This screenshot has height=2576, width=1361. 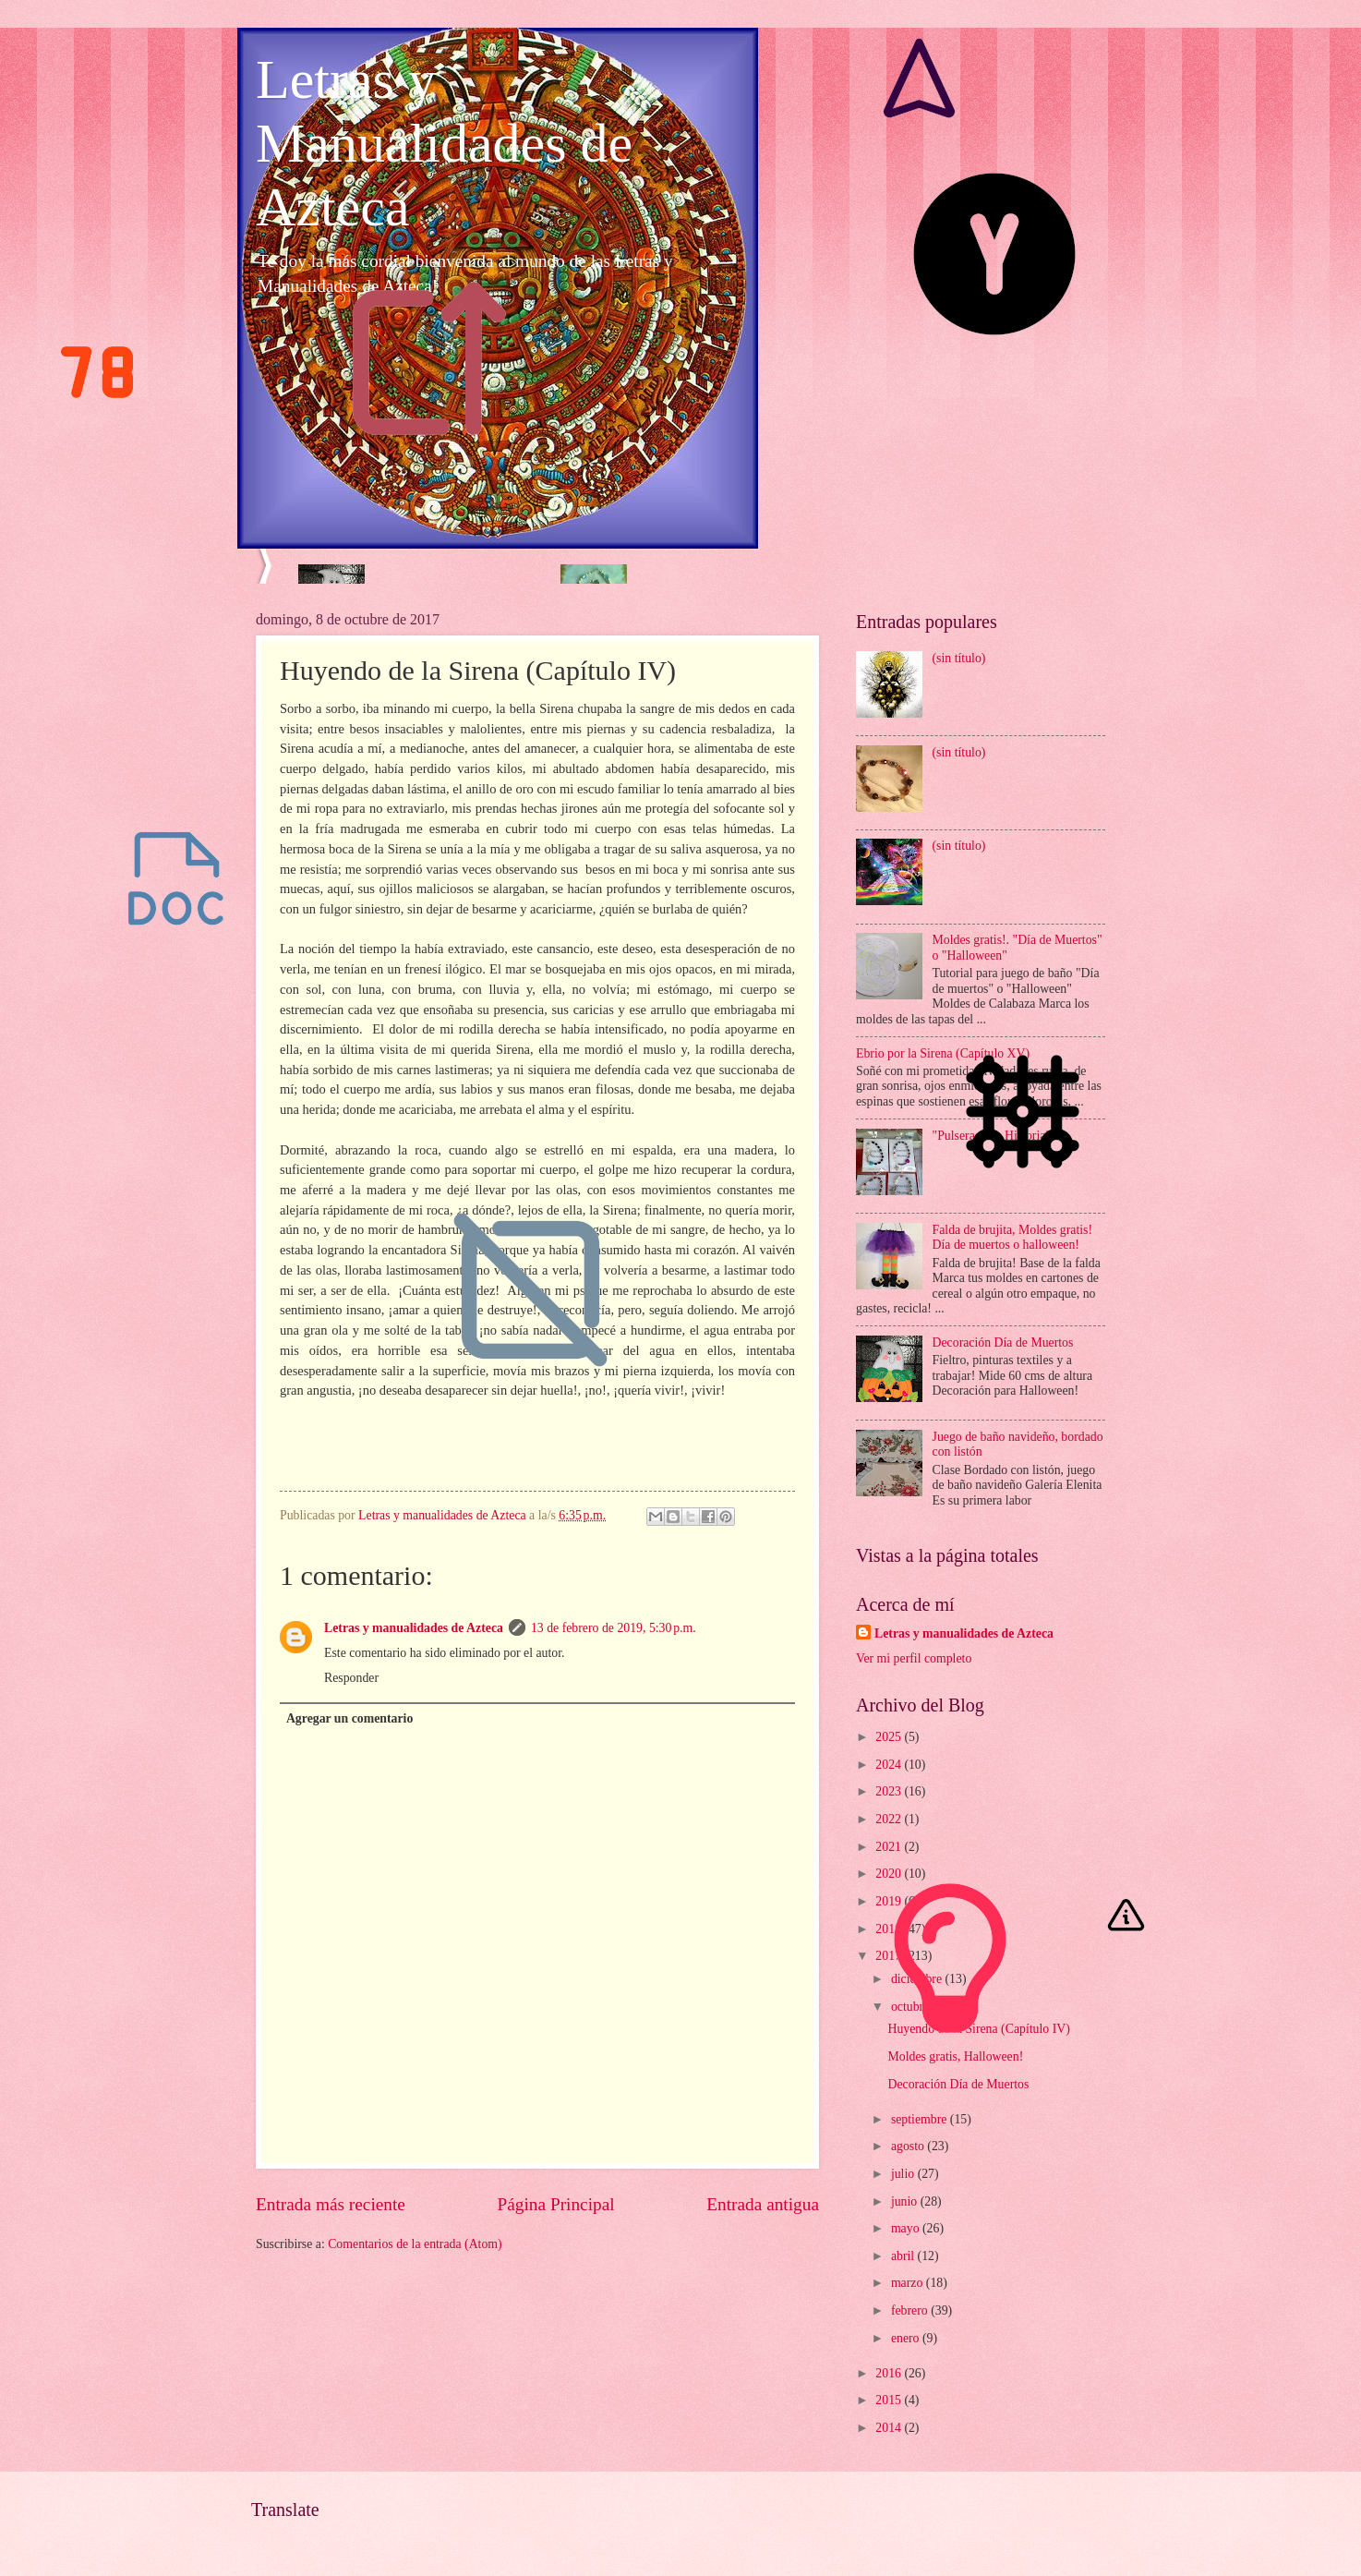 I want to click on auto-fit content to top edge, so click(x=425, y=362).